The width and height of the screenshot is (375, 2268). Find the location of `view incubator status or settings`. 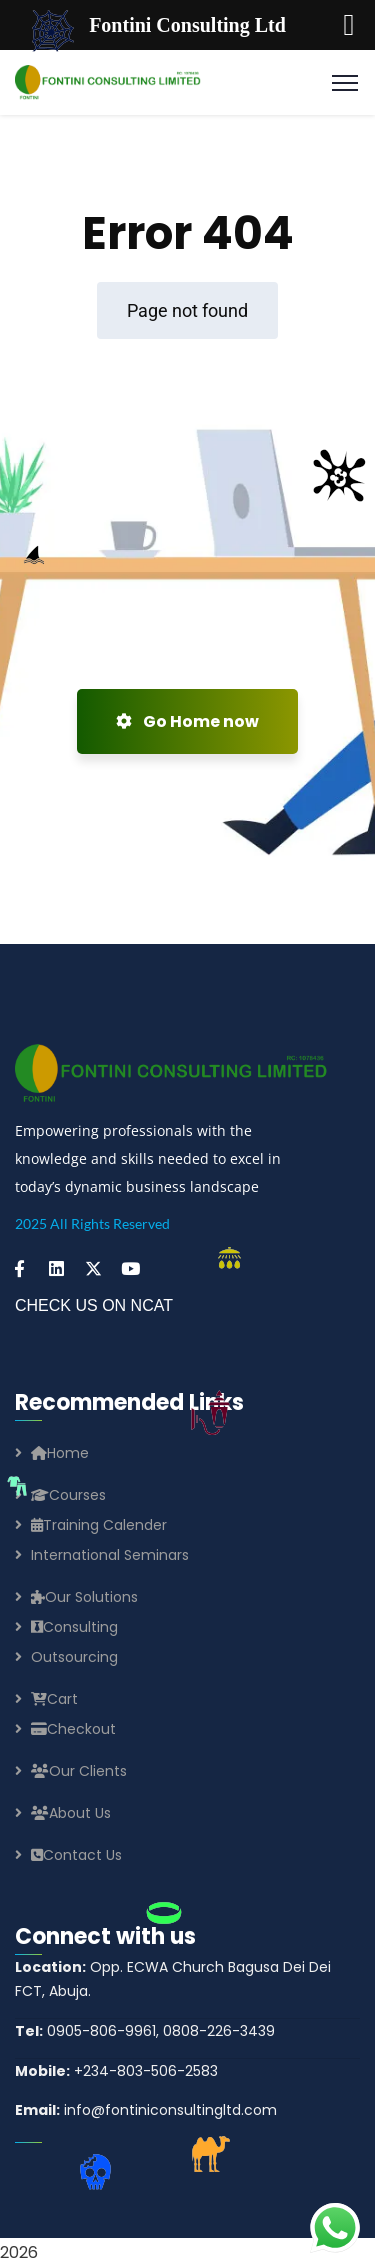

view incubator status or settings is located at coordinates (229, 1257).